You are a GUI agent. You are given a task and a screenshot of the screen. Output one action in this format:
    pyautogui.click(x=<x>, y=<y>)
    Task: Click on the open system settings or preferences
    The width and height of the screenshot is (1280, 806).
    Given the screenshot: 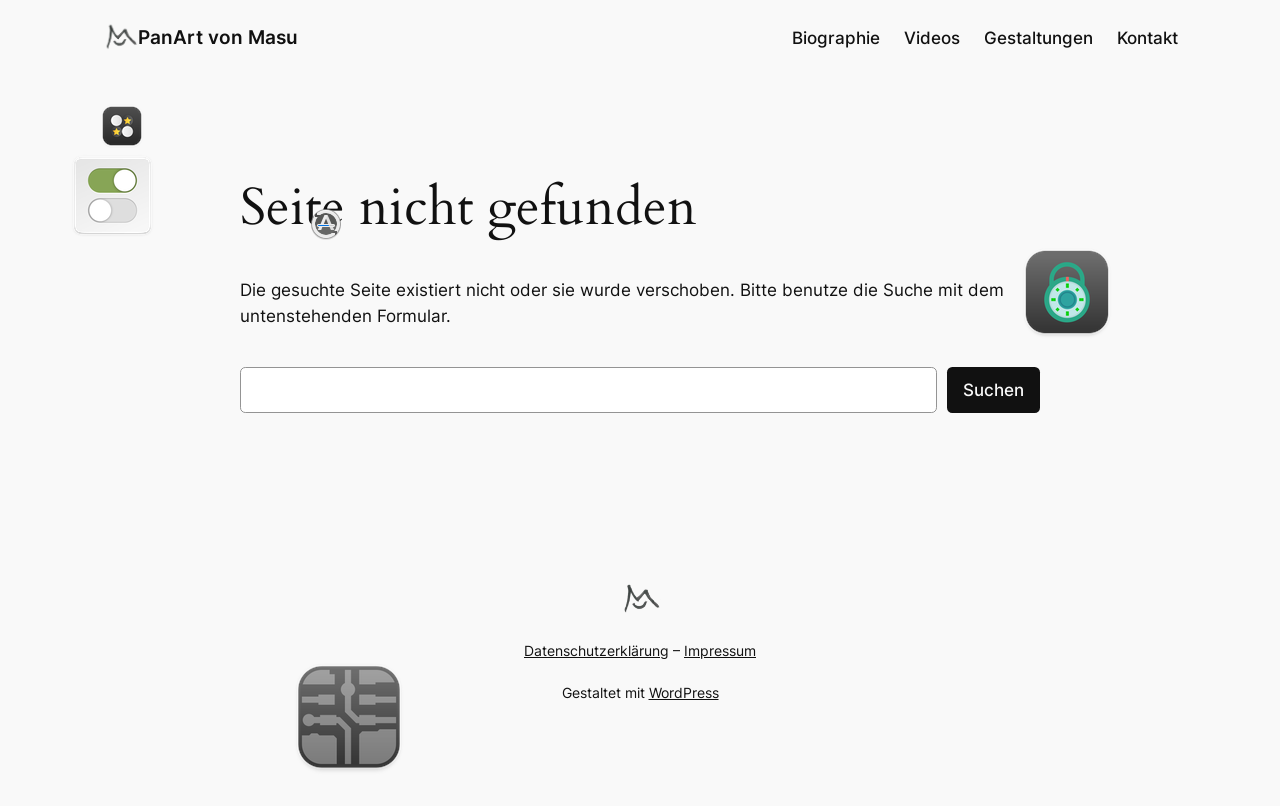 What is the action you would take?
    pyautogui.click(x=112, y=195)
    